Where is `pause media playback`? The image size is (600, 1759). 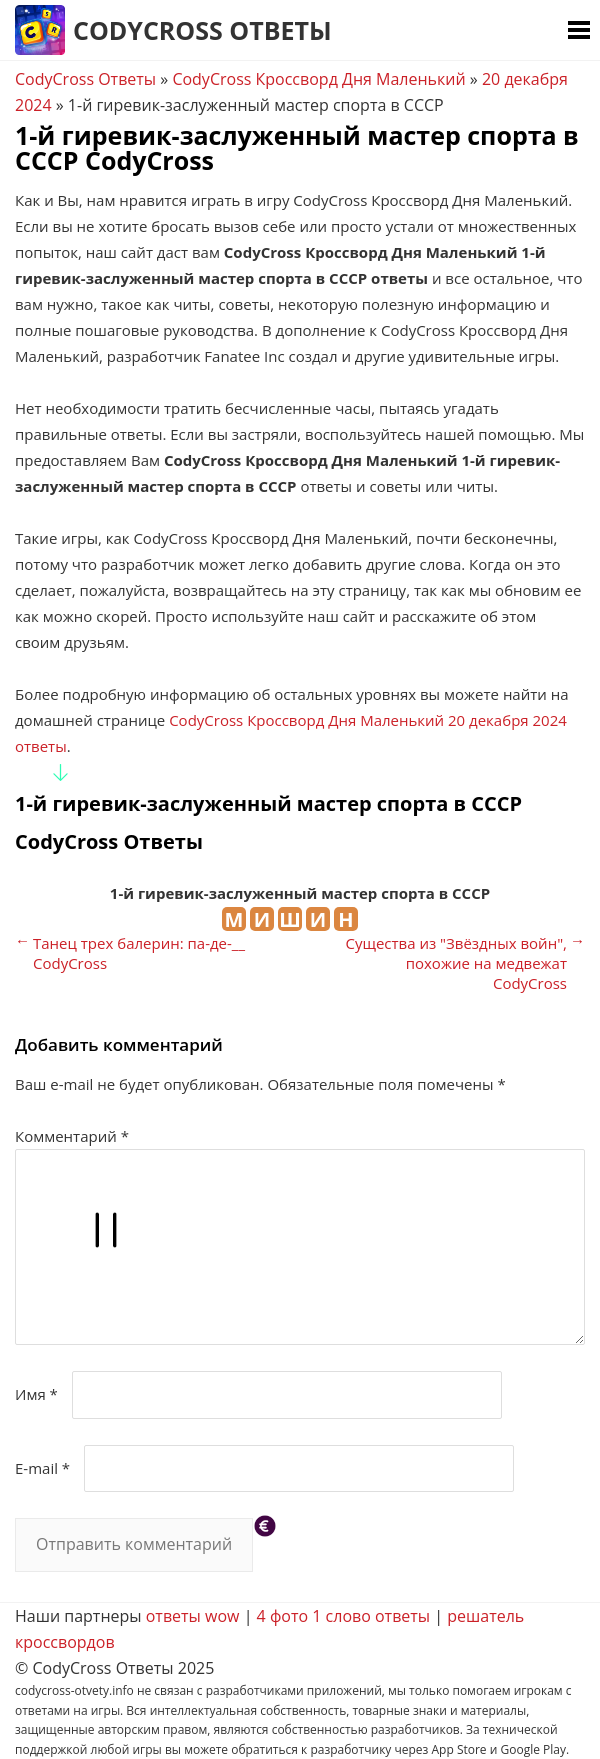 pause media playback is located at coordinates (106, 1230).